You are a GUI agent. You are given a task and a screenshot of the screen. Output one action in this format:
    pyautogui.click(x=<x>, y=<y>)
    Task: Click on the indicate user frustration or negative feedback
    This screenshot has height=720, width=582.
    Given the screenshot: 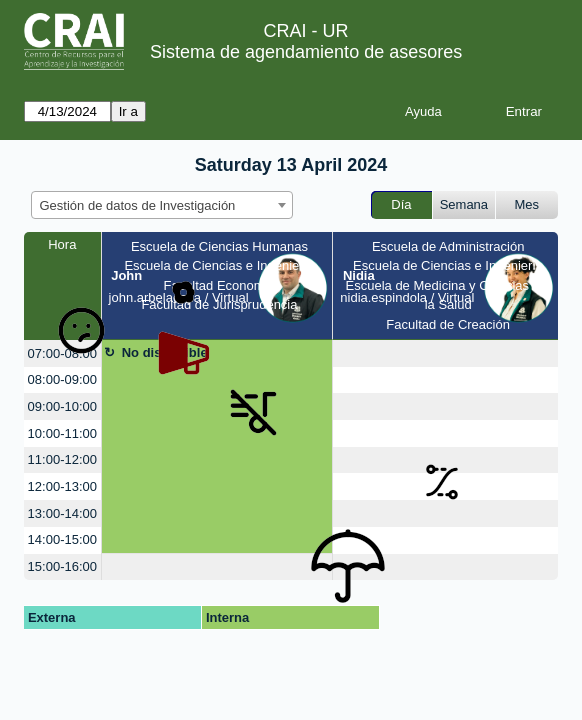 What is the action you would take?
    pyautogui.click(x=81, y=330)
    